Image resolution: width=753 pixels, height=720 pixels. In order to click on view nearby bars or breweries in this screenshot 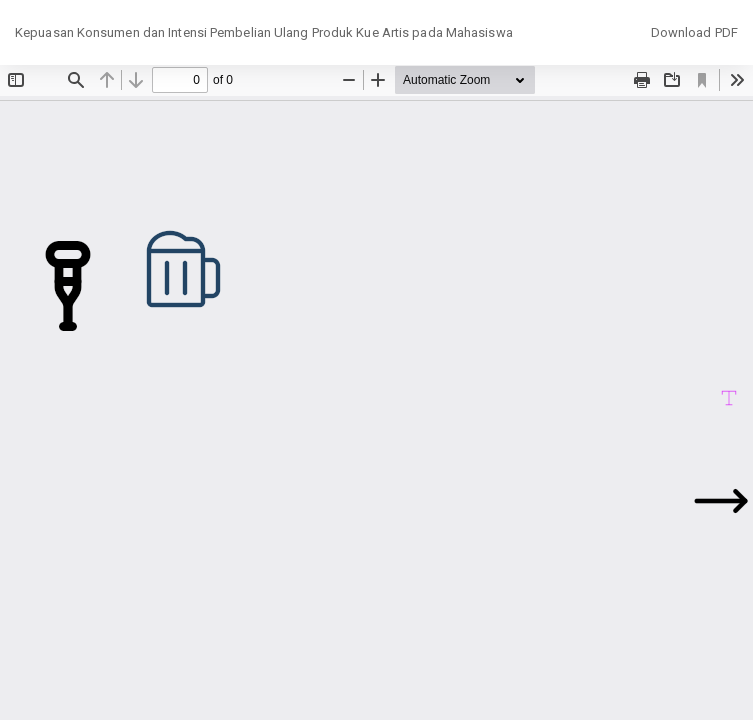, I will do `click(179, 272)`.